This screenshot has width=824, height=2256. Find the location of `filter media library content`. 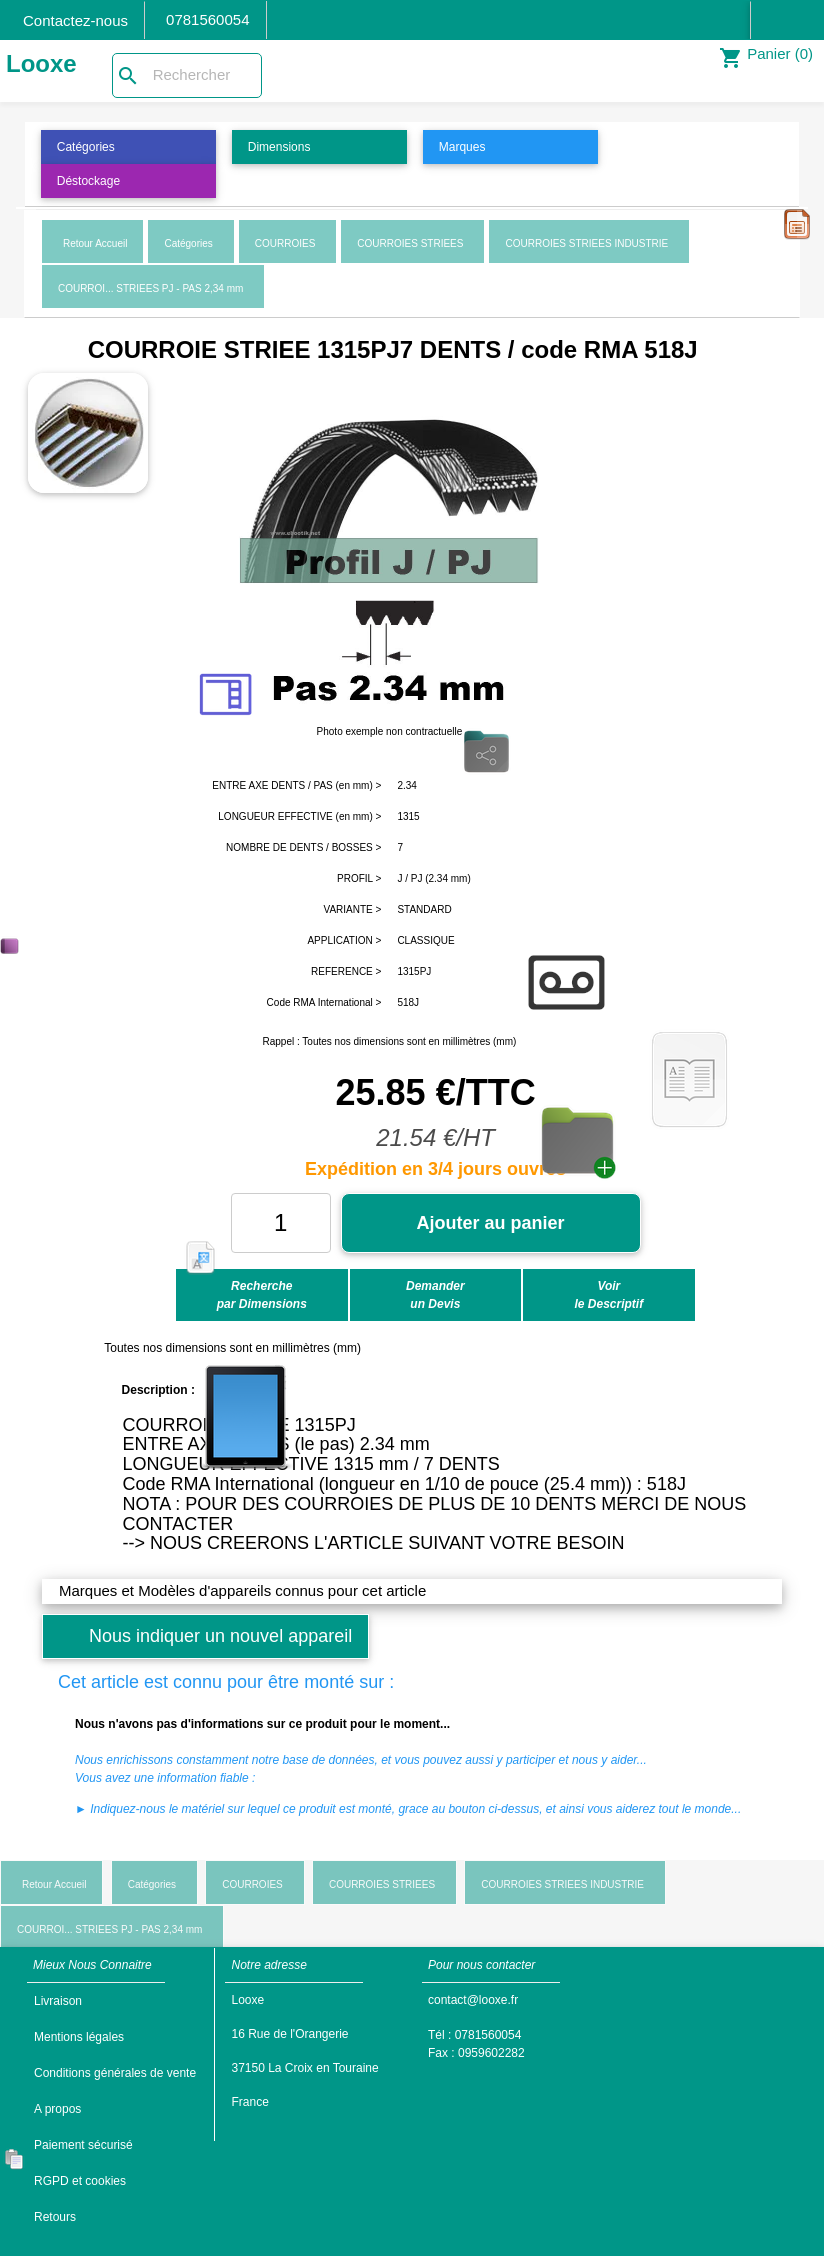

filter media library content is located at coordinates (217, 707).